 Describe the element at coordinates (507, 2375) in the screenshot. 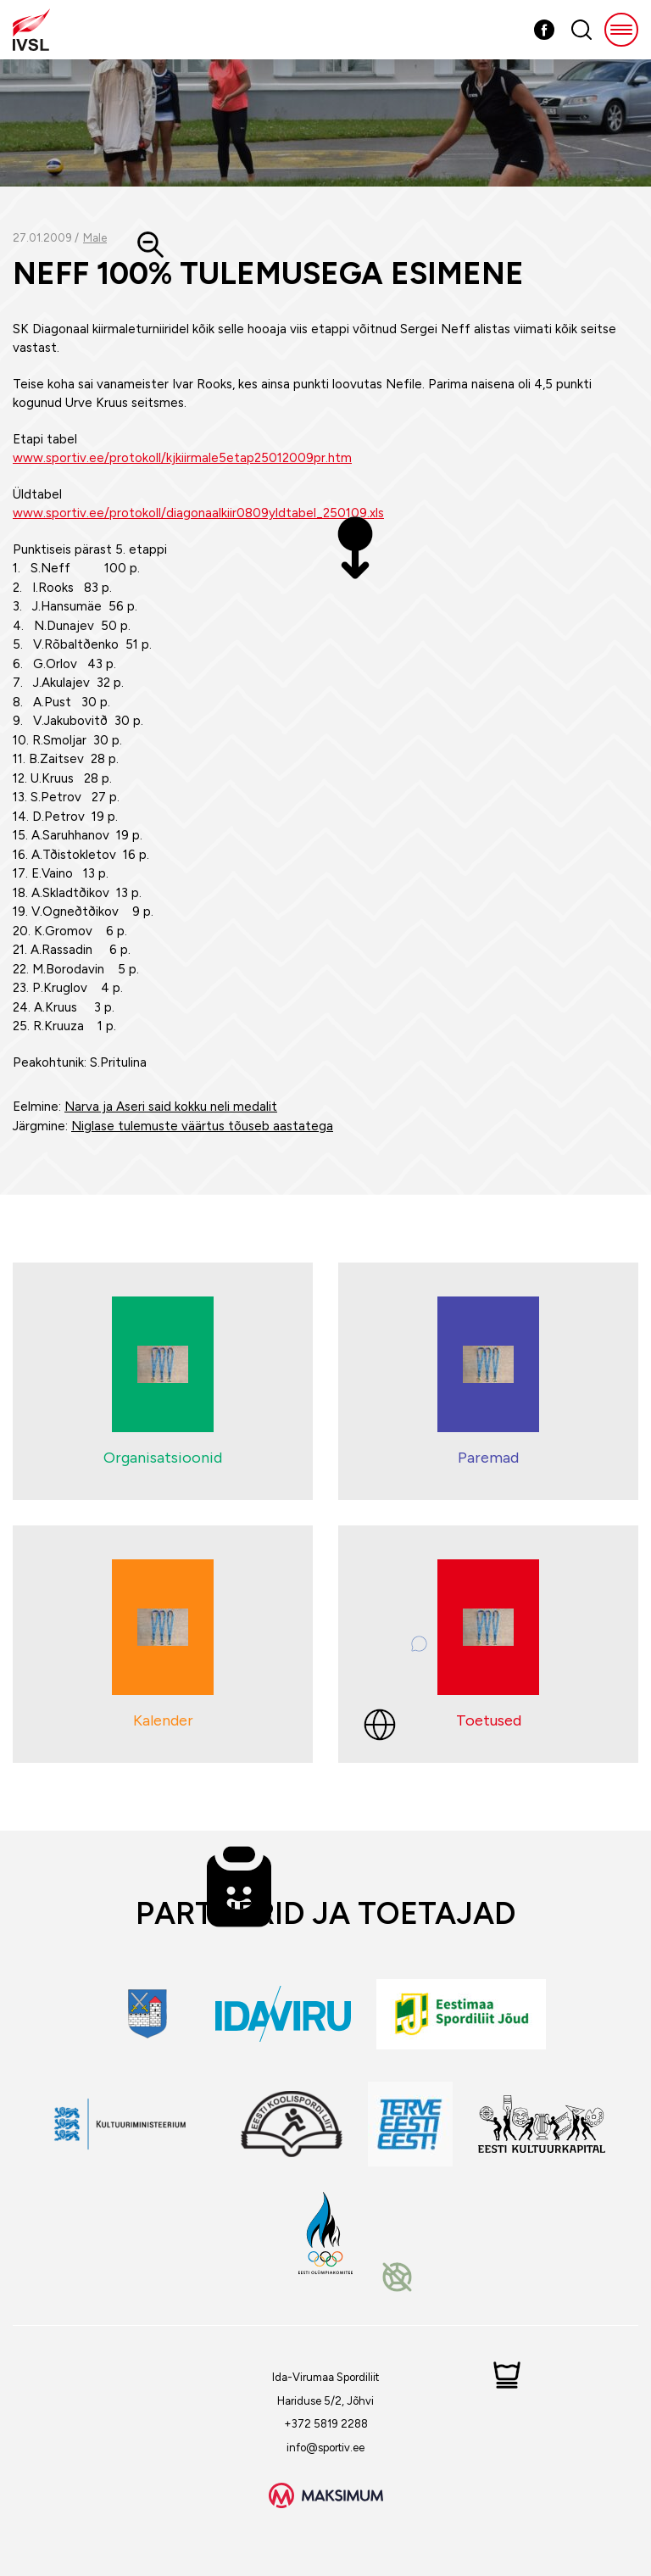

I see `gentle wash cycle setting` at that location.